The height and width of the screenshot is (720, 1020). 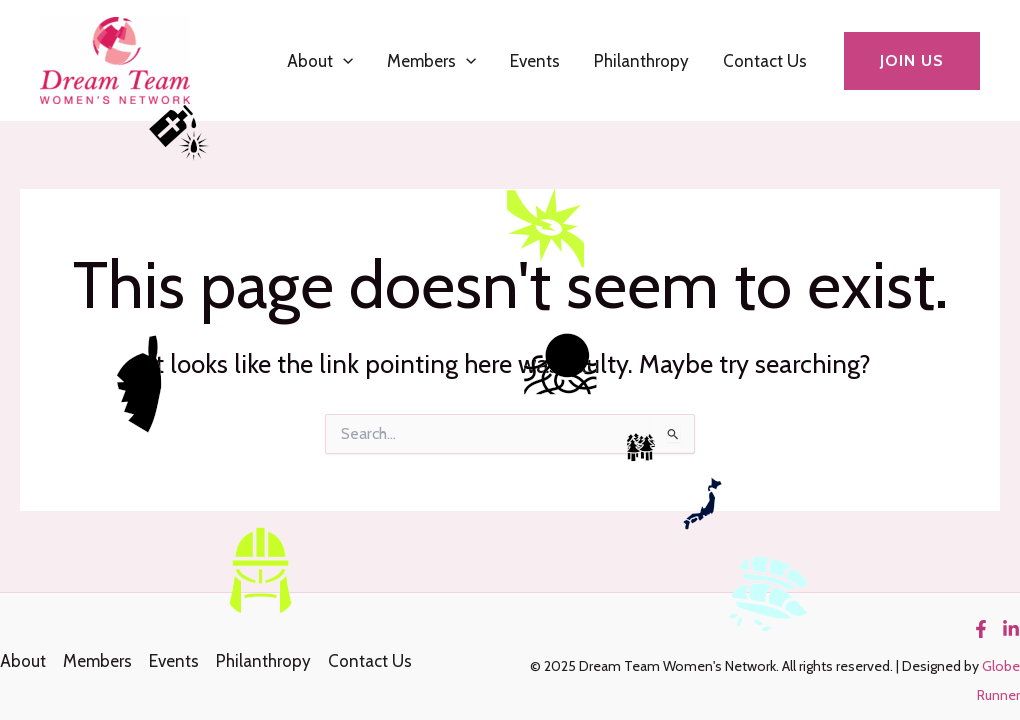 I want to click on indicates a high-priority or urgent meeting alert, so click(x=545, y=228).